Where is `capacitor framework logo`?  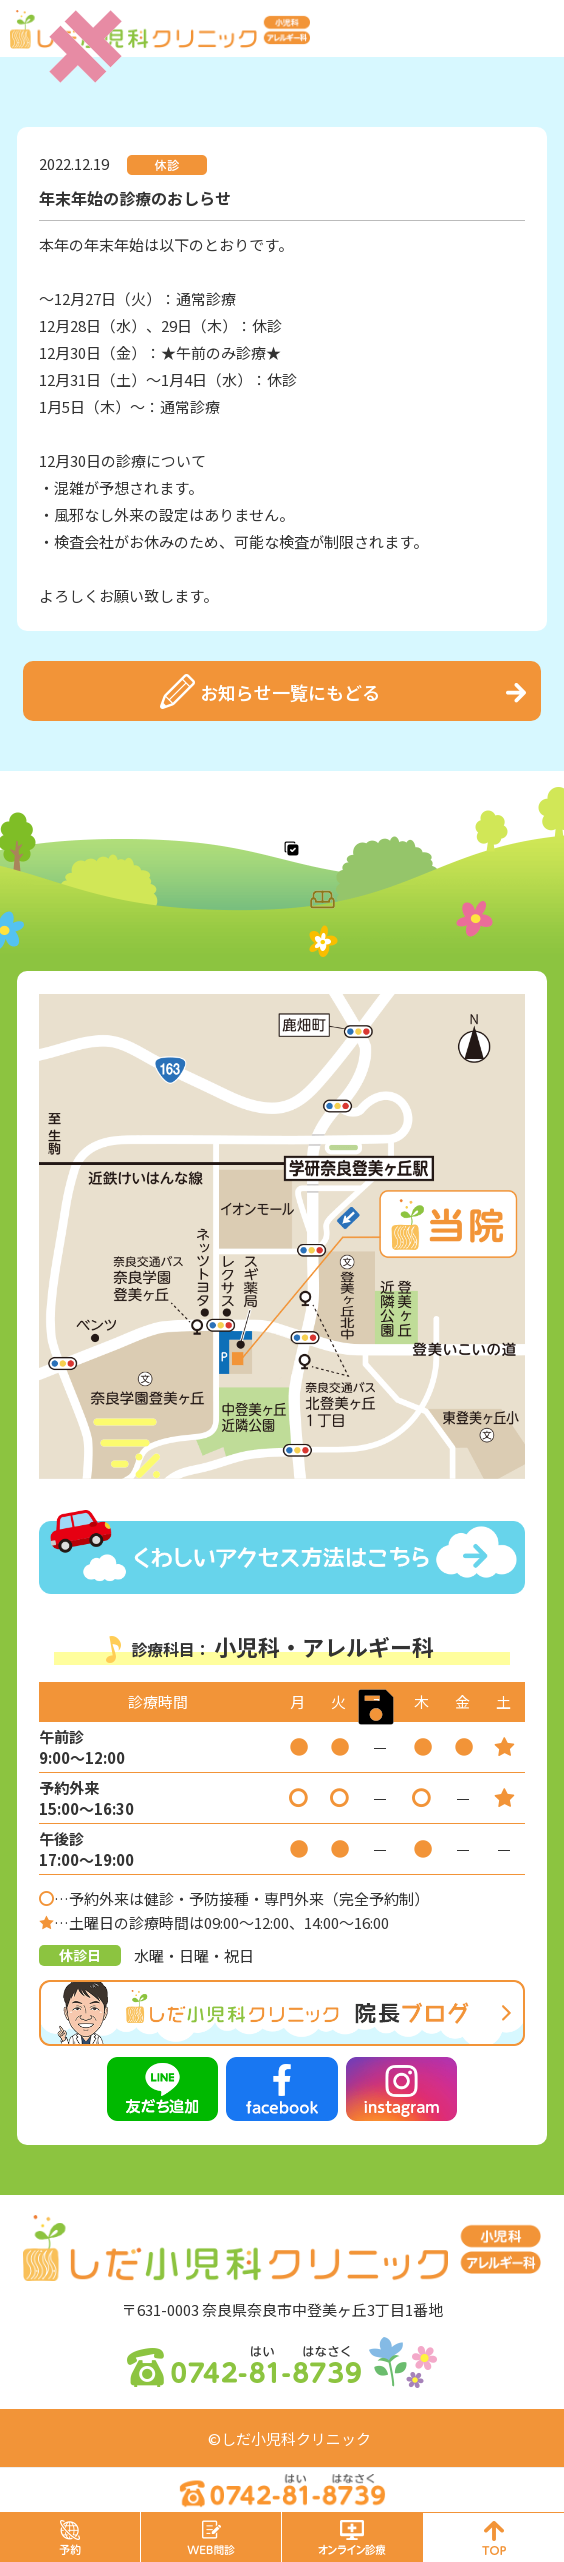
capacitor framework logo is located at coordinates (85, 46).